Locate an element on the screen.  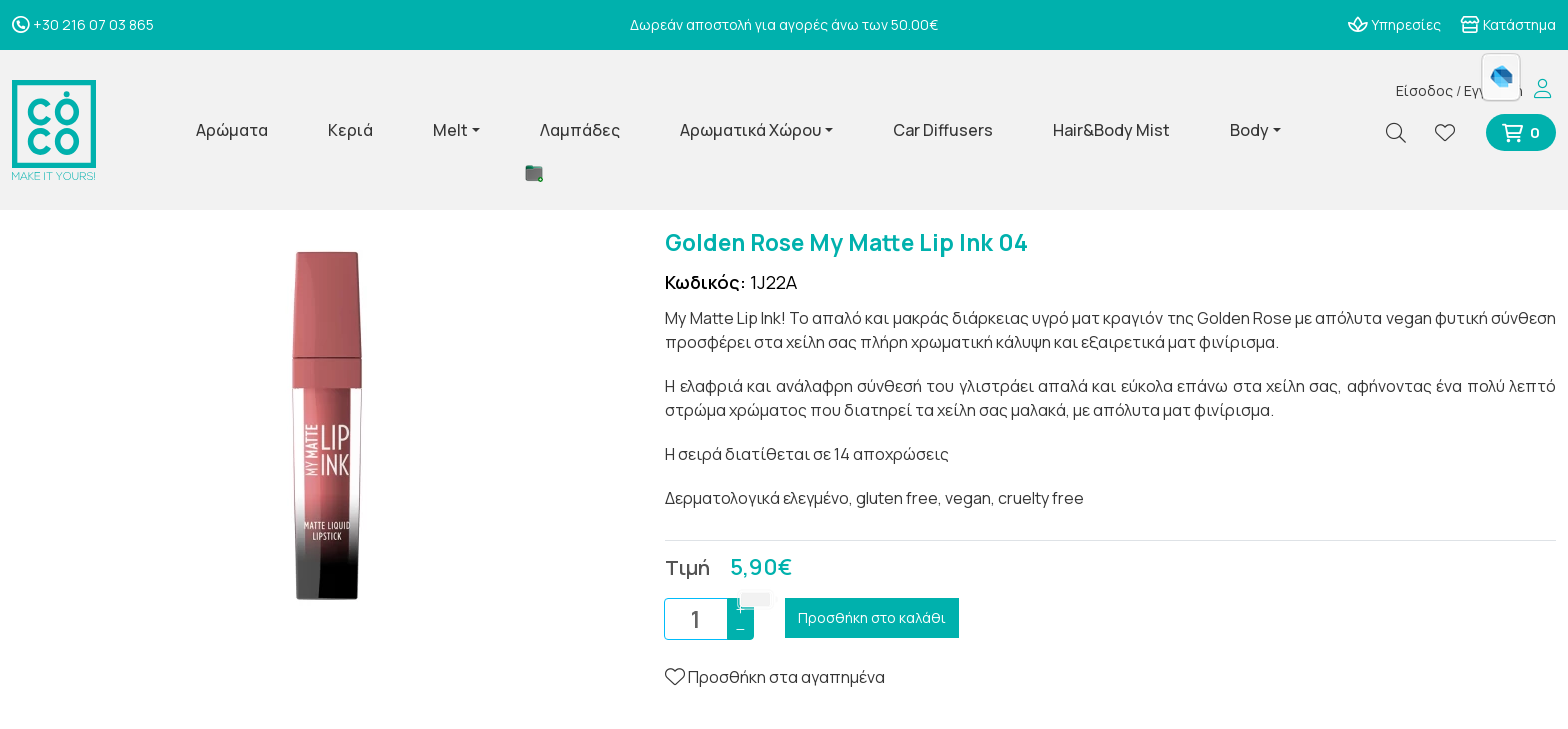
indicates battery is fully charged is located at coordinates (757, 599).